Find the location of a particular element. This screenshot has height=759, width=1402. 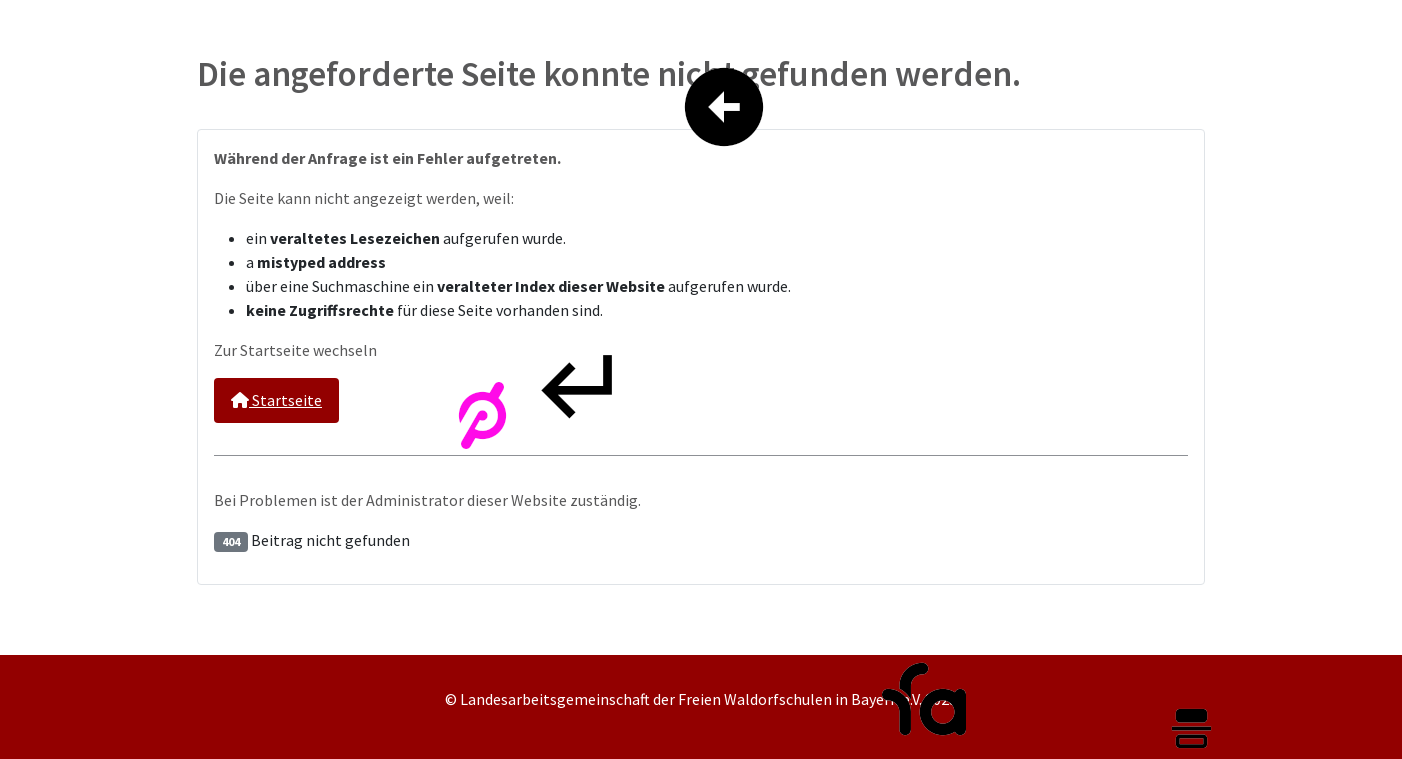

go back to the previous screen is located at coordinates (724, 107).